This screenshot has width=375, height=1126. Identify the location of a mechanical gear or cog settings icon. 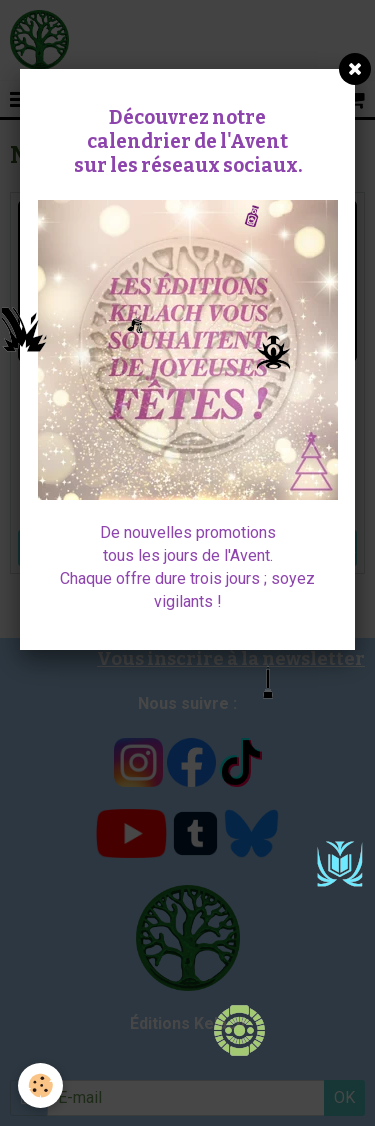
(239, 1030).